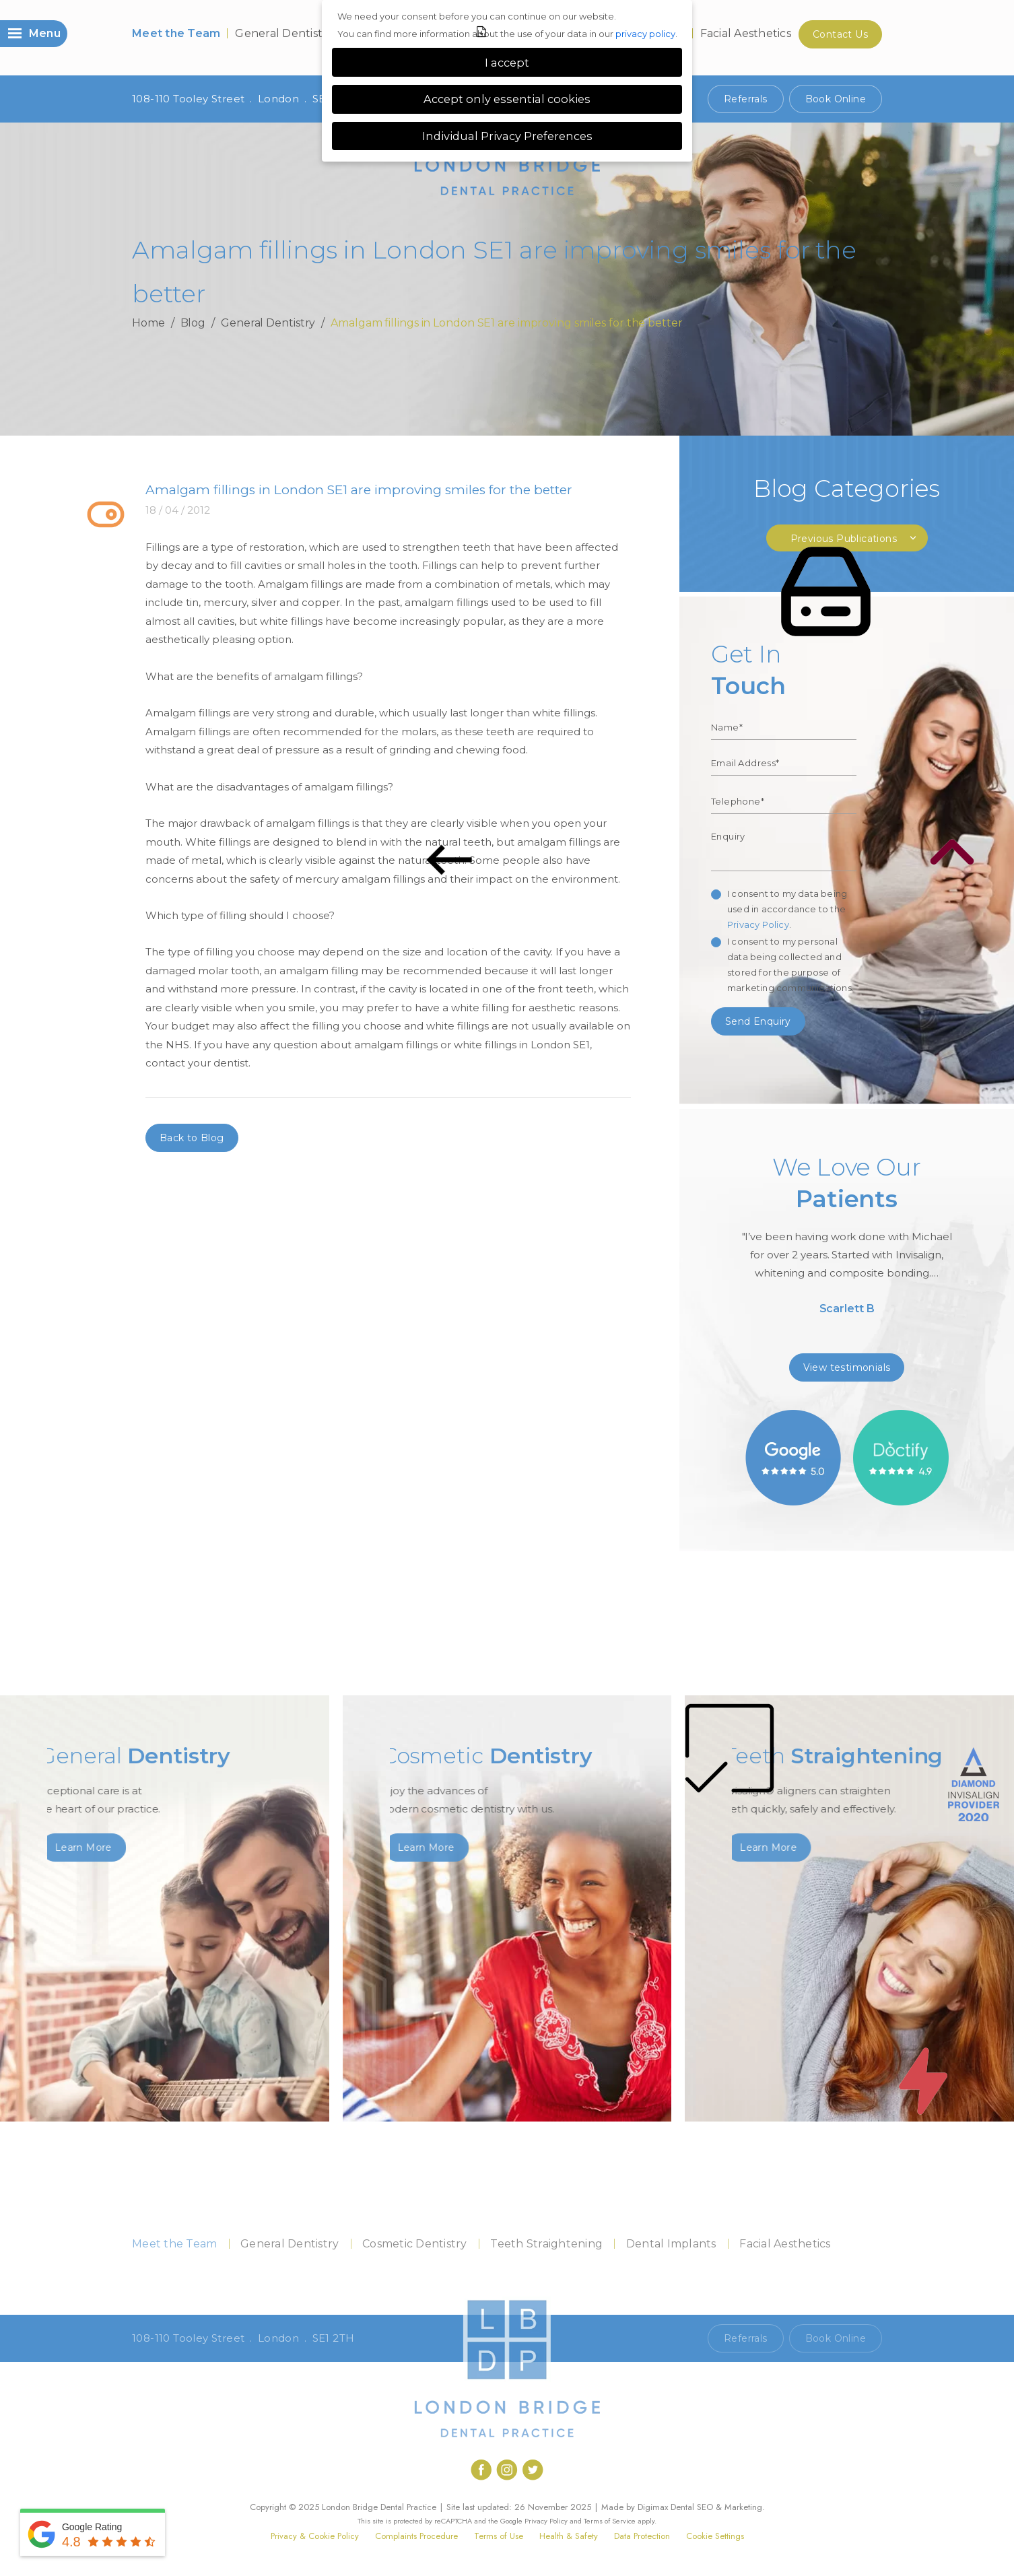 The image size is (1014, 2576). What do you see at coordinates (106, 514) in the screenshot?
I see `toggle switch in the on position` at bounding box center [106, 514].